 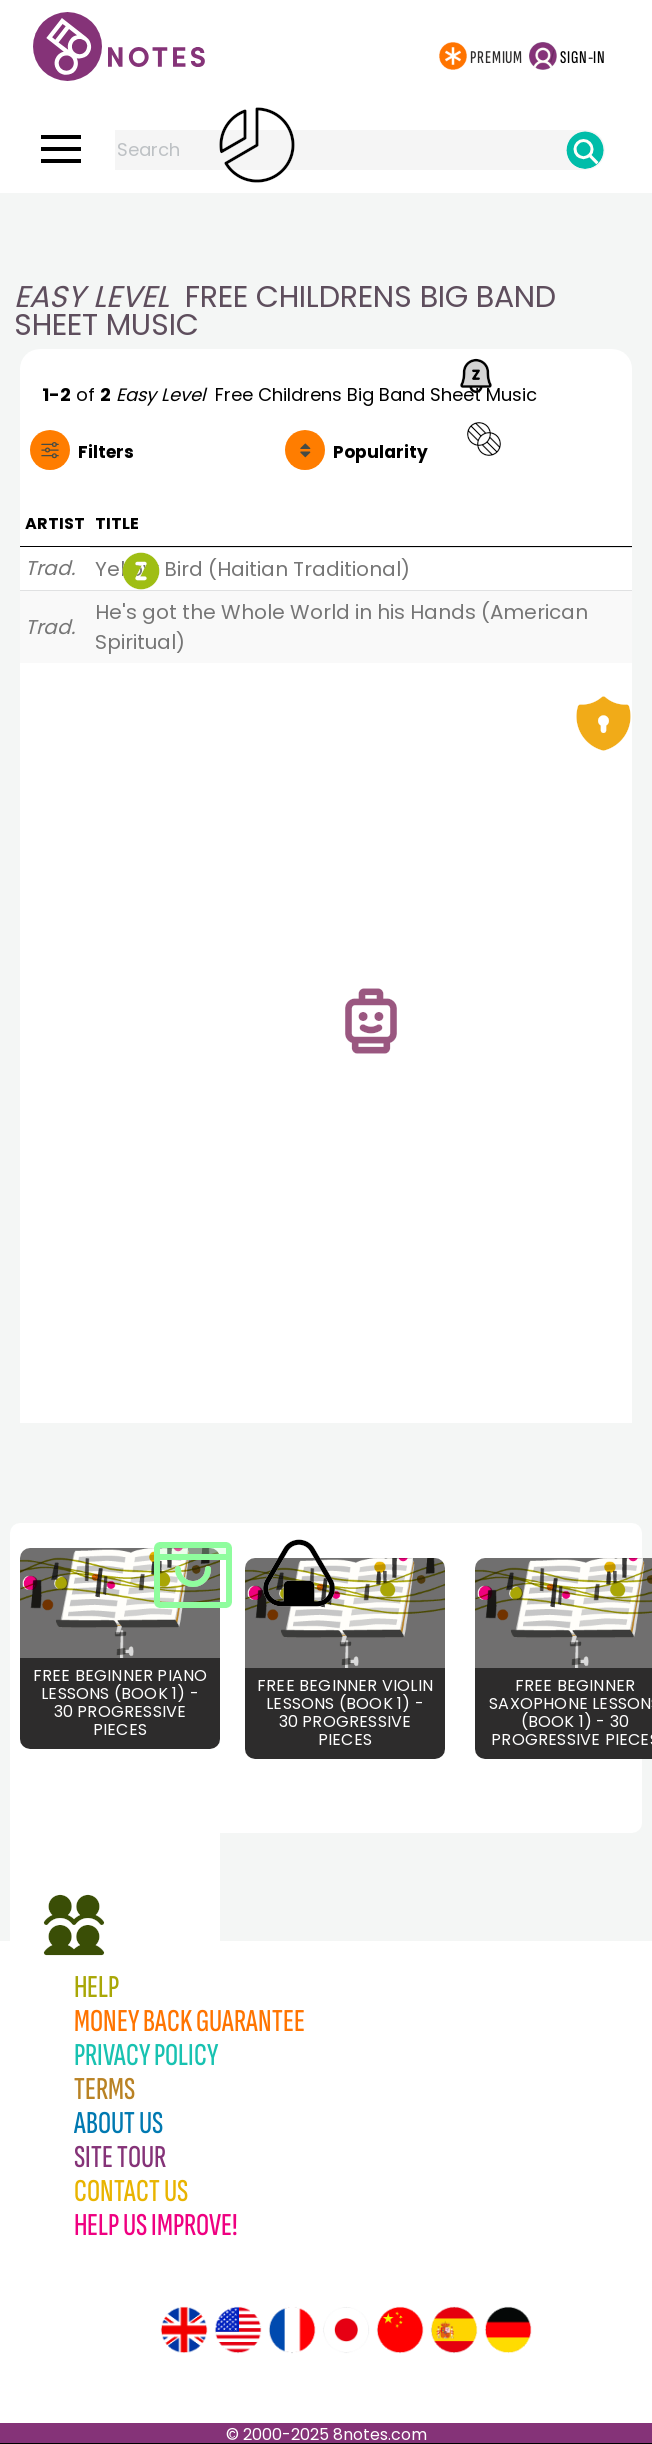 What do you see at coordinates (257, 145) in the screenshot?
I see `view a segment of analytics data` at bounding box center [257, 145].